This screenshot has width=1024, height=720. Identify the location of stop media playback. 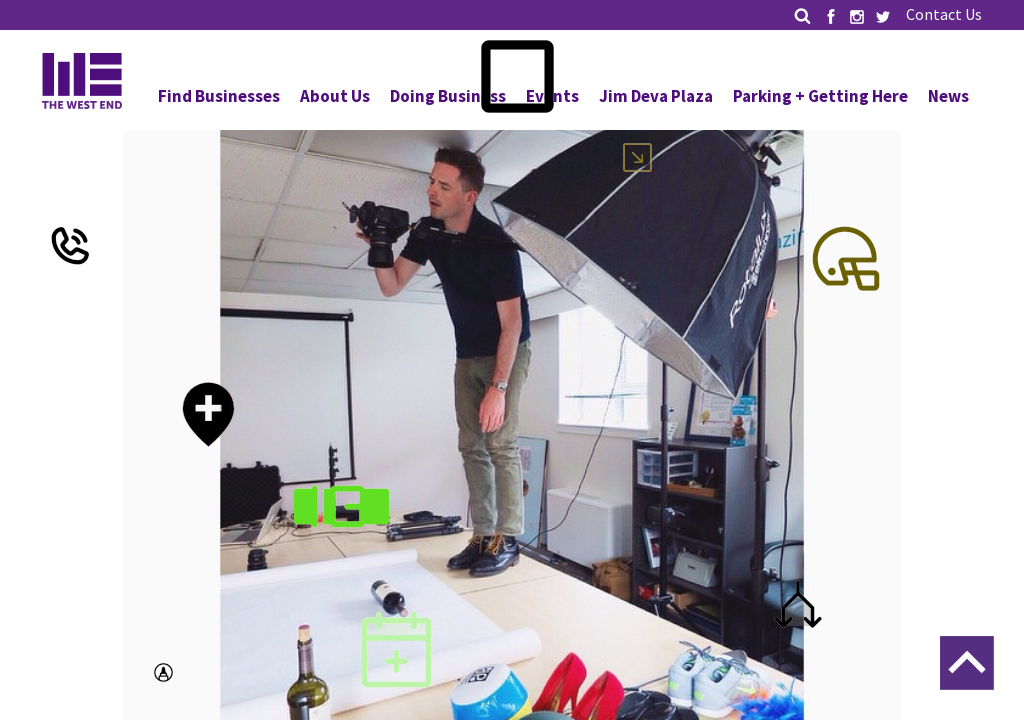
(517, 76).